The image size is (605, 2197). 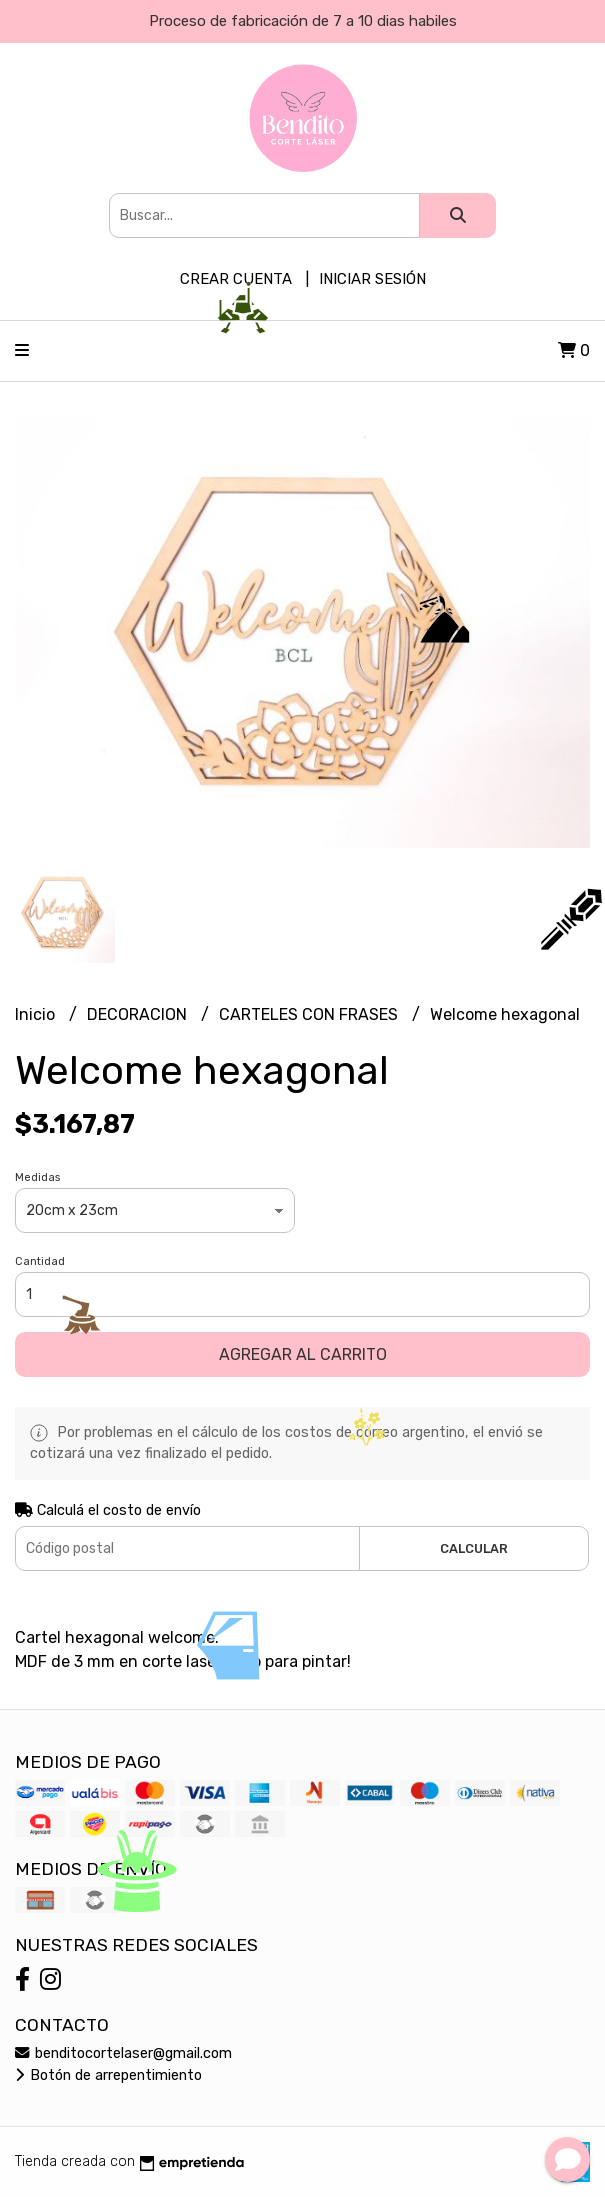 I want to click on mars pathfinder rover or space exploration feature, so click(x=243, y=309).